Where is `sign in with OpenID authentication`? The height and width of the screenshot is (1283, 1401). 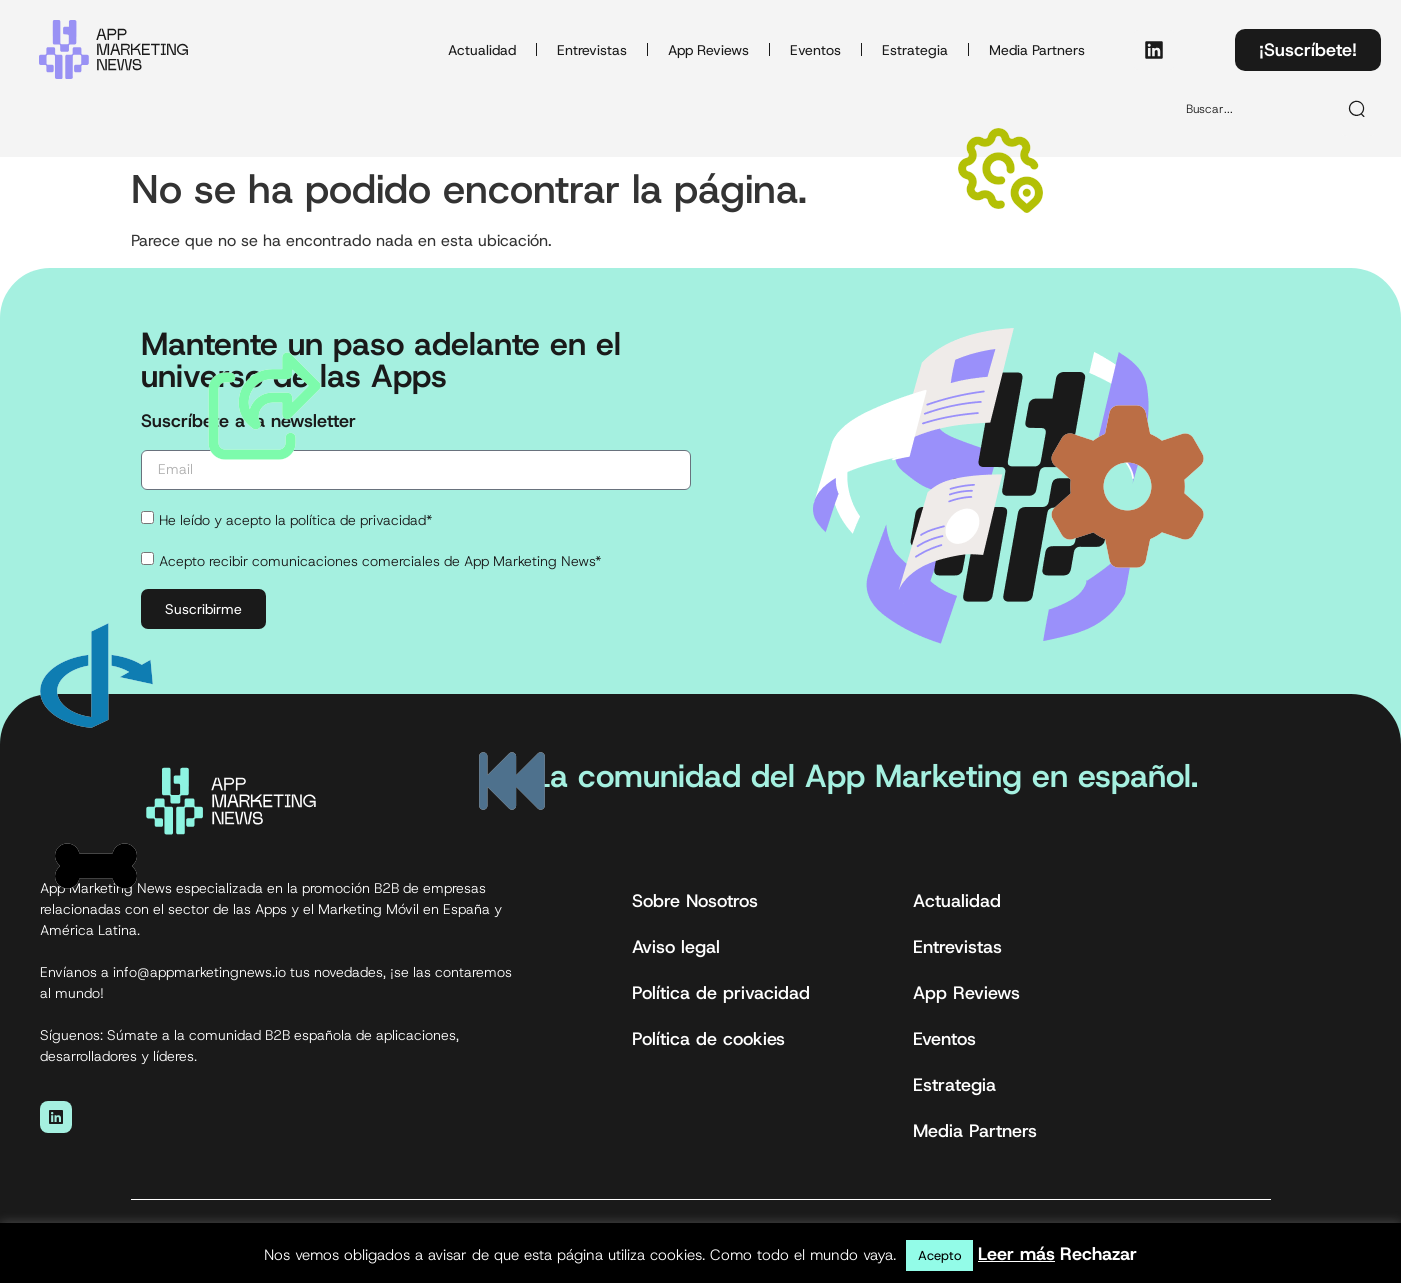 sign in with OpenID authentication is located at coordinates (96, 675).